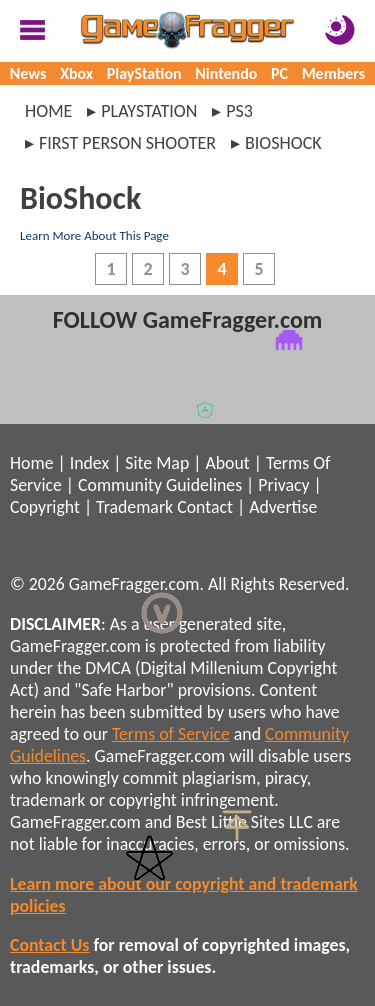 This screenshot has width=375, height=1006. I want to click on select occult or mystical category, so click(149, 860).